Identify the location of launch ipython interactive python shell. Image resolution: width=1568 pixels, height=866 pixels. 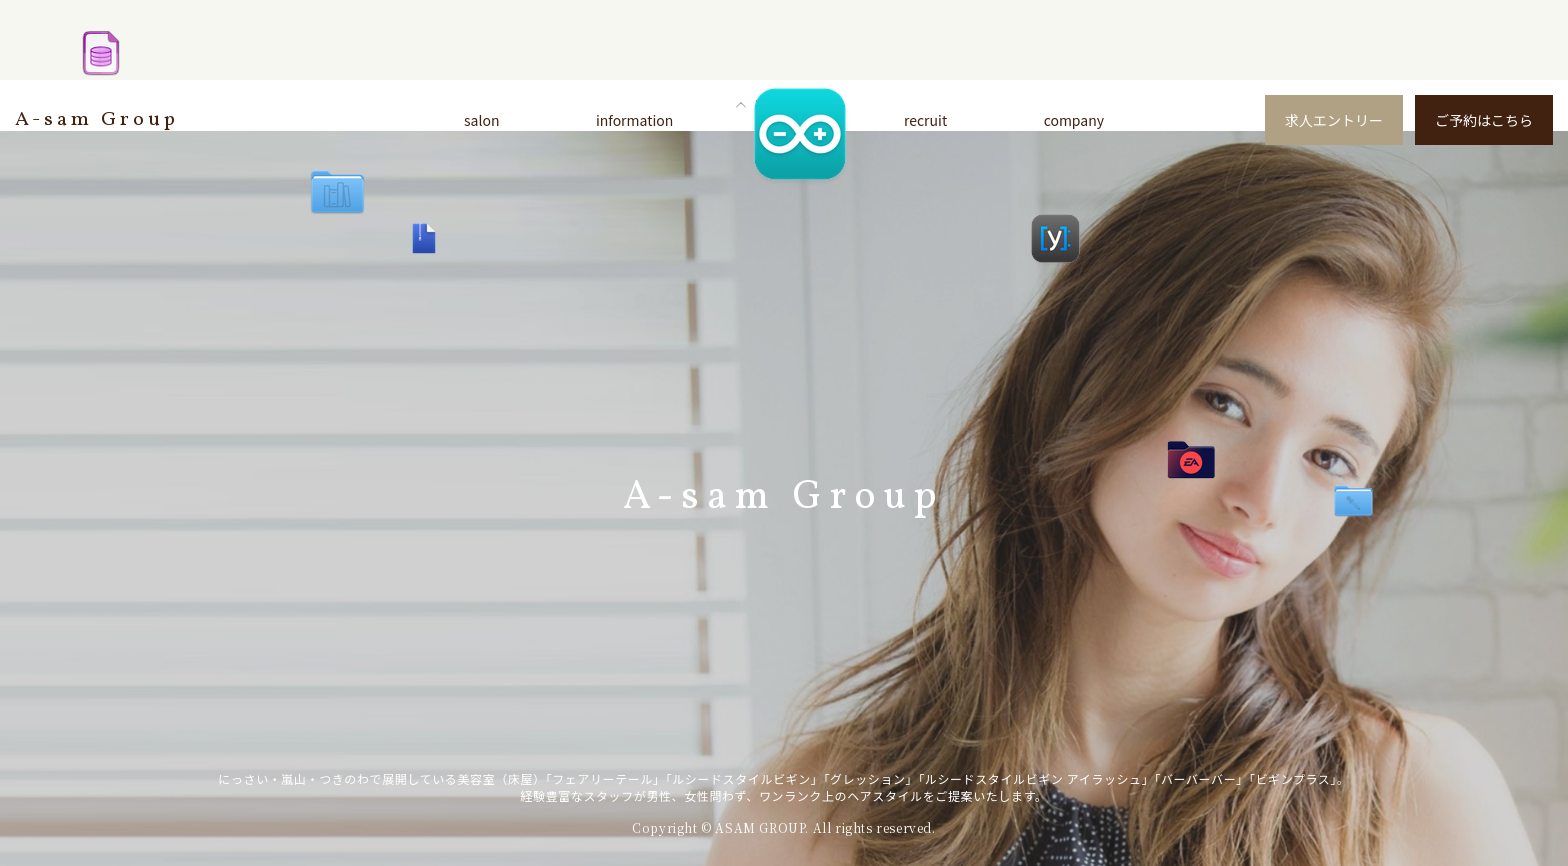
(1055, 238).